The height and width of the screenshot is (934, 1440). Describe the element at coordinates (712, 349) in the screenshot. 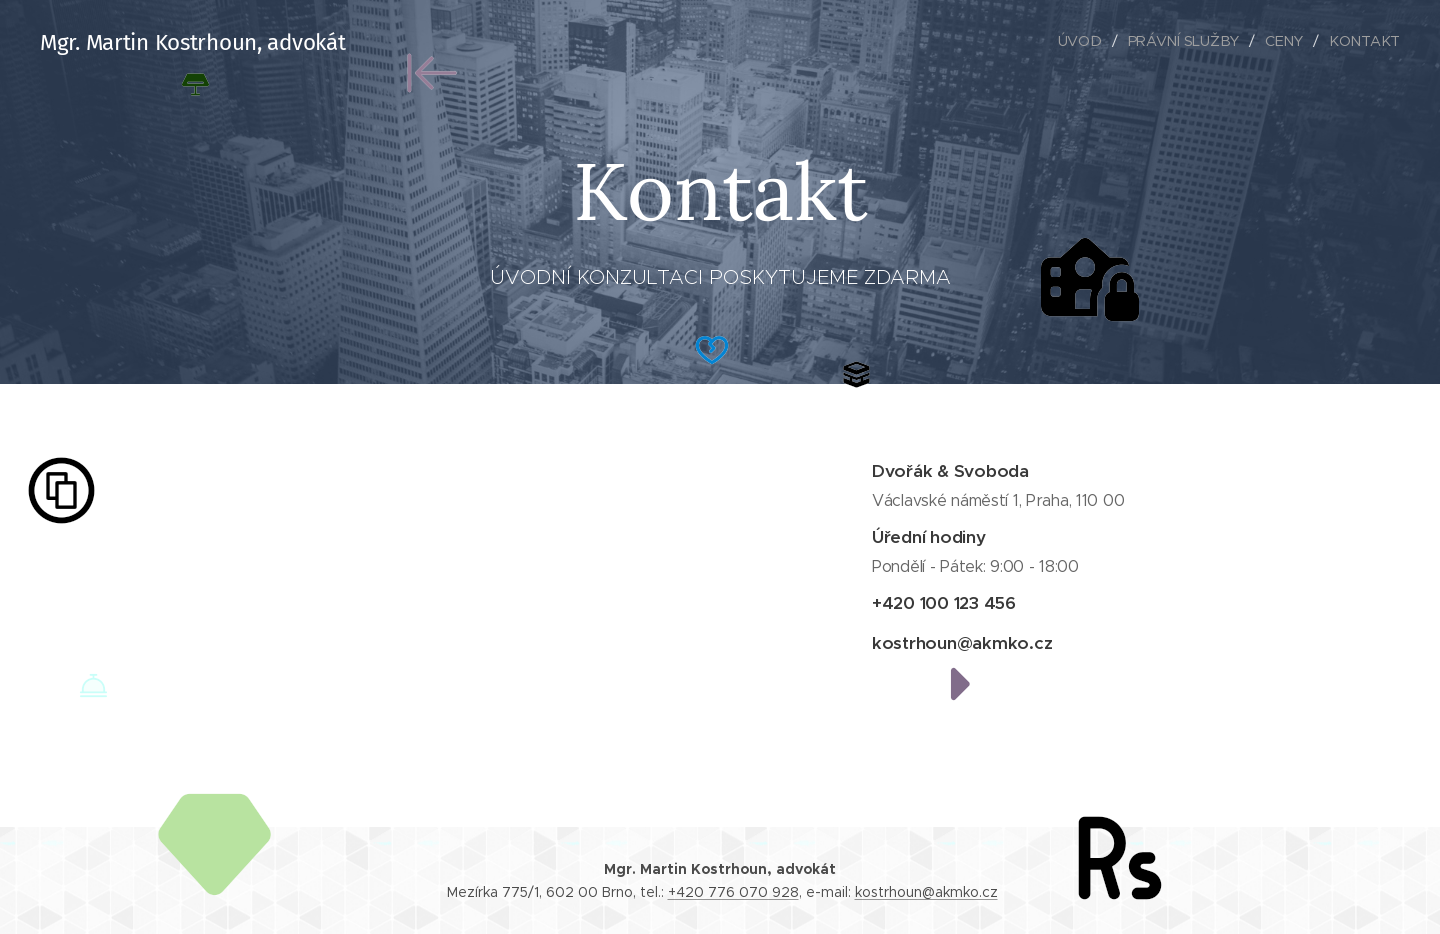

I see `indicates a broken heart or heartbreak status` at that location.